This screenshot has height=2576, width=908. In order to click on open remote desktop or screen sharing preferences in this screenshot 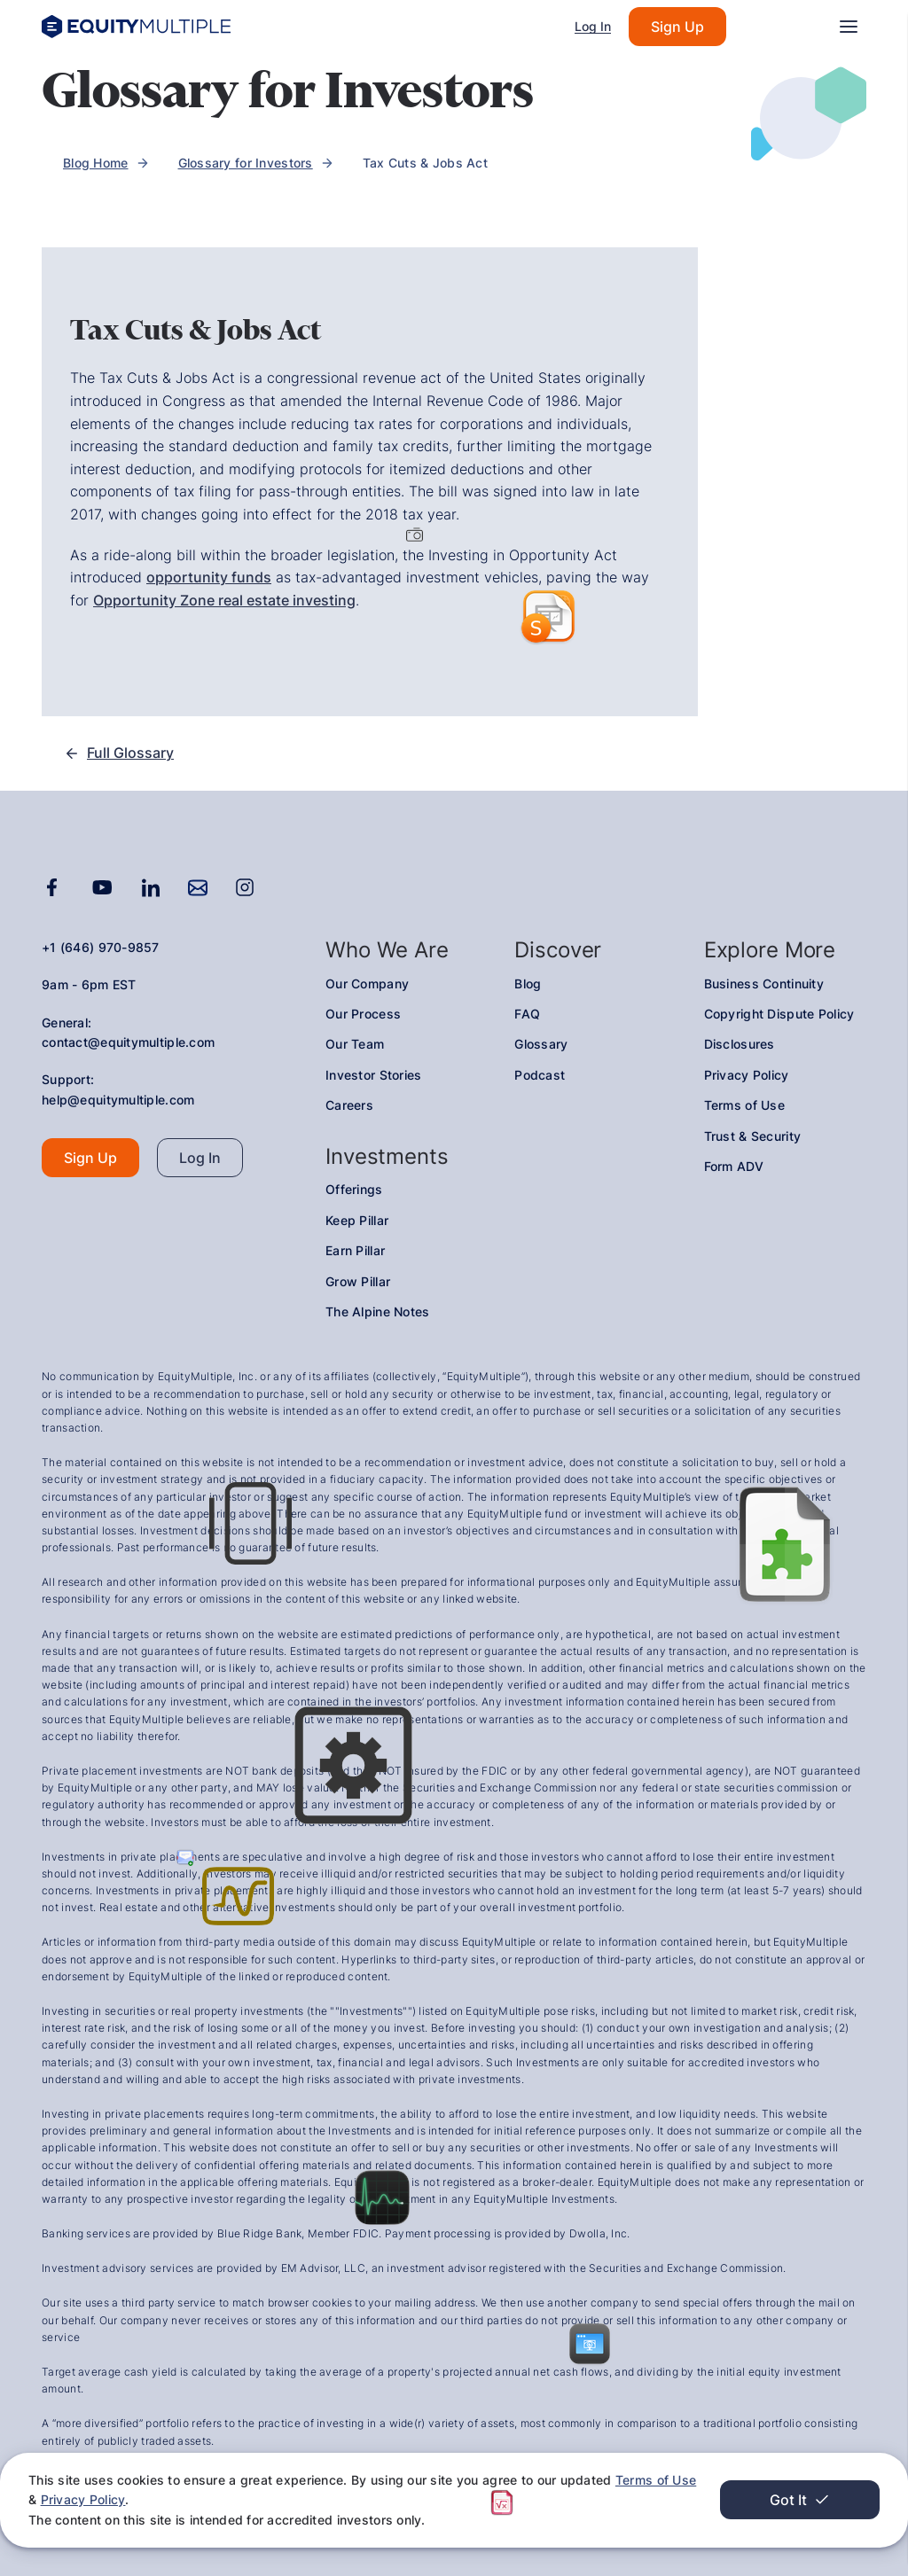, I will do `click(590, 2344)`.